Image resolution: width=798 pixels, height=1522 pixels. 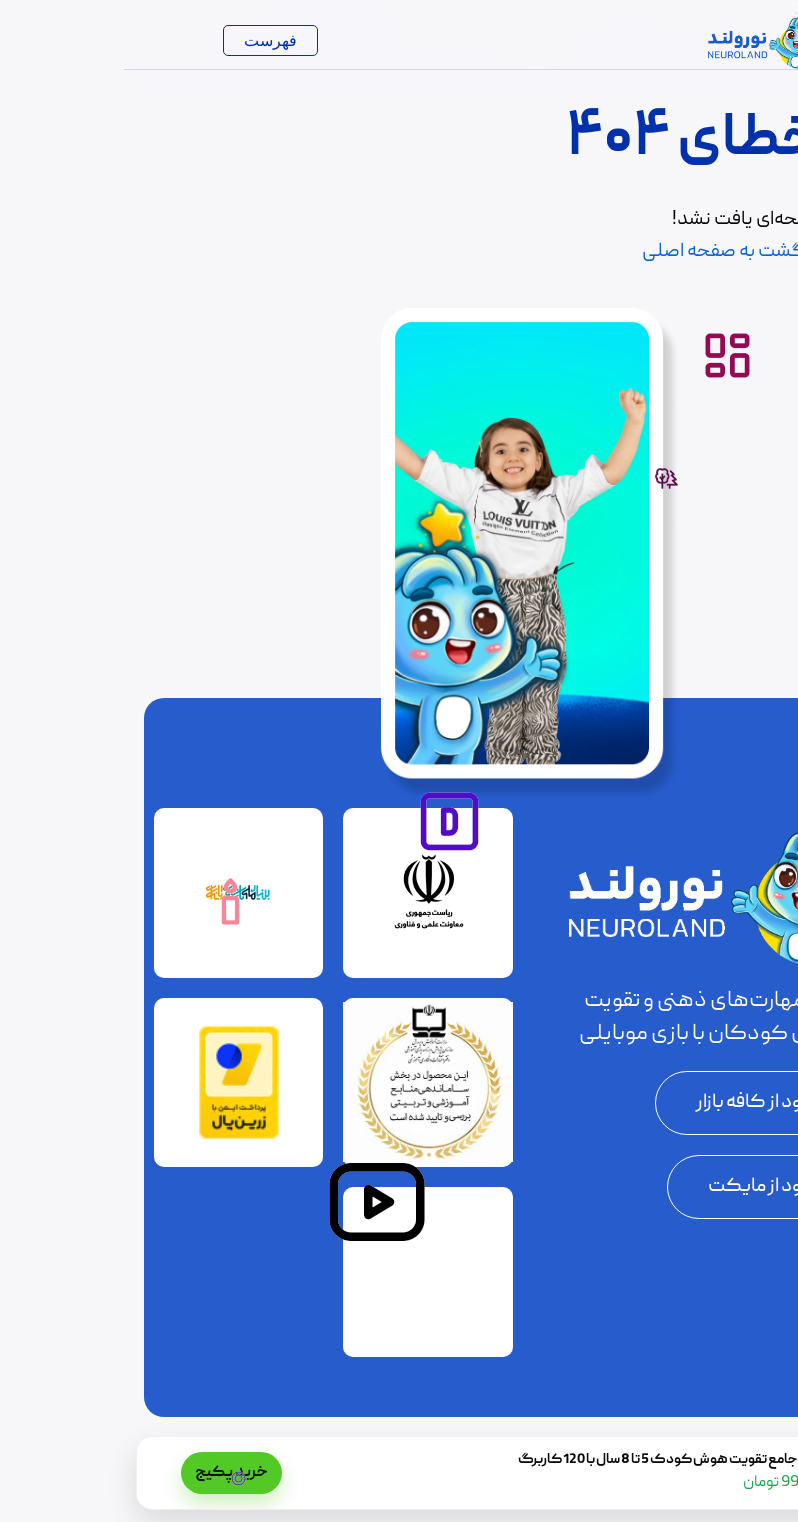 I want to click on view parks or nature areas nearby, so click(x=666, y=478).